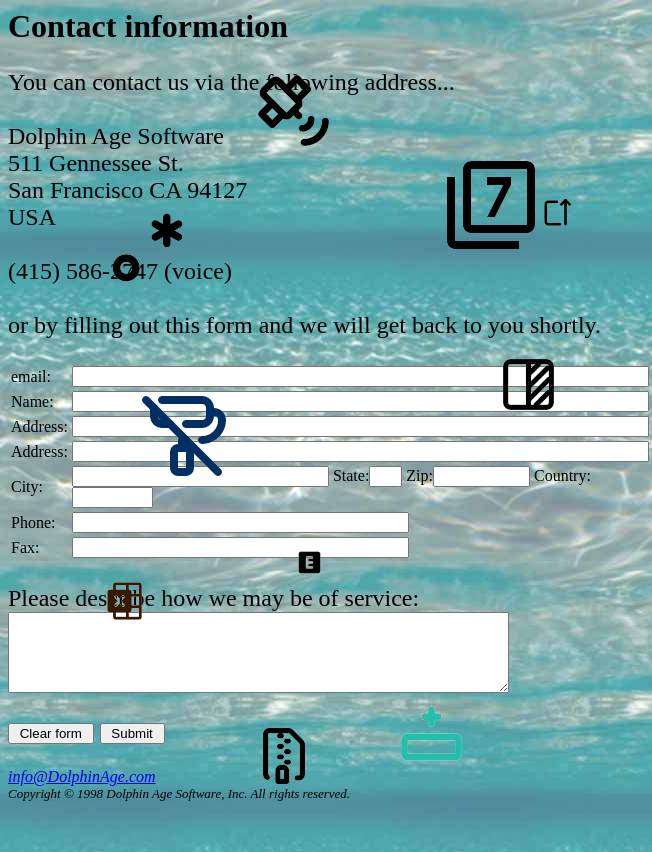  I want to click on disable paint or fill tool, so click(182, 436).